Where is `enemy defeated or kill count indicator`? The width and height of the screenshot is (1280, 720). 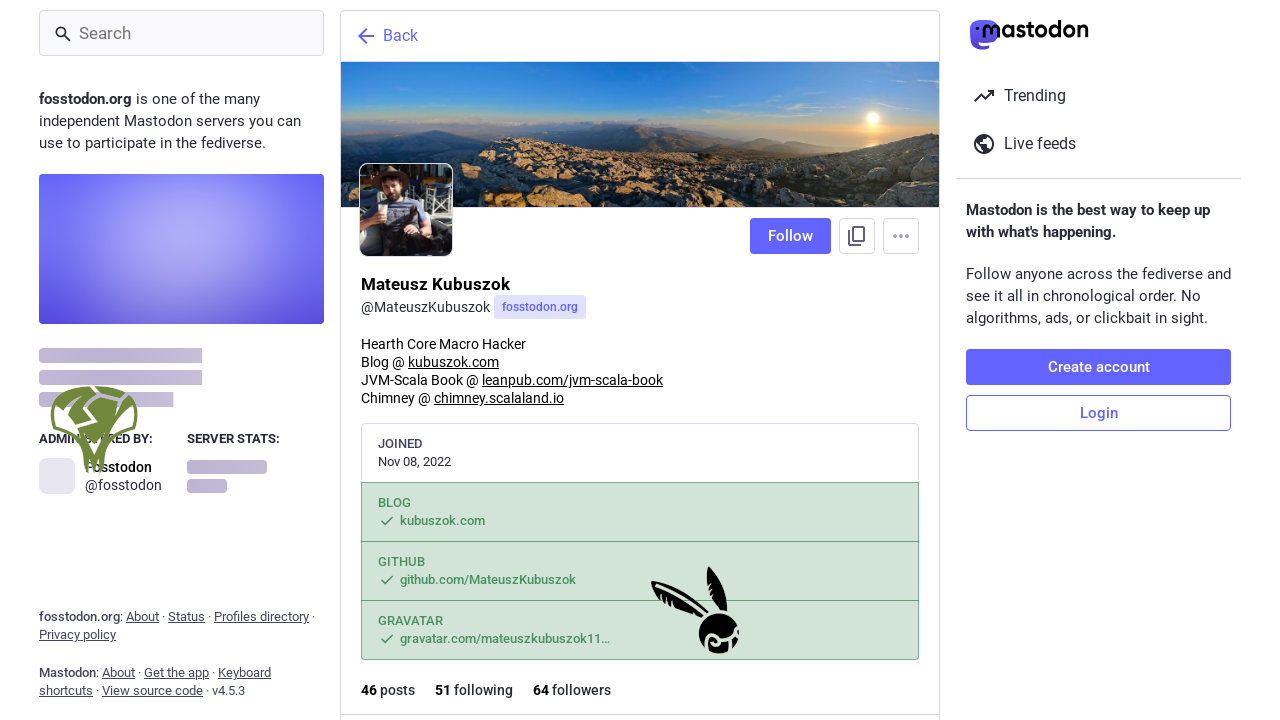
enemy defeated or kill count indicator is located at coordinates (94, 429).